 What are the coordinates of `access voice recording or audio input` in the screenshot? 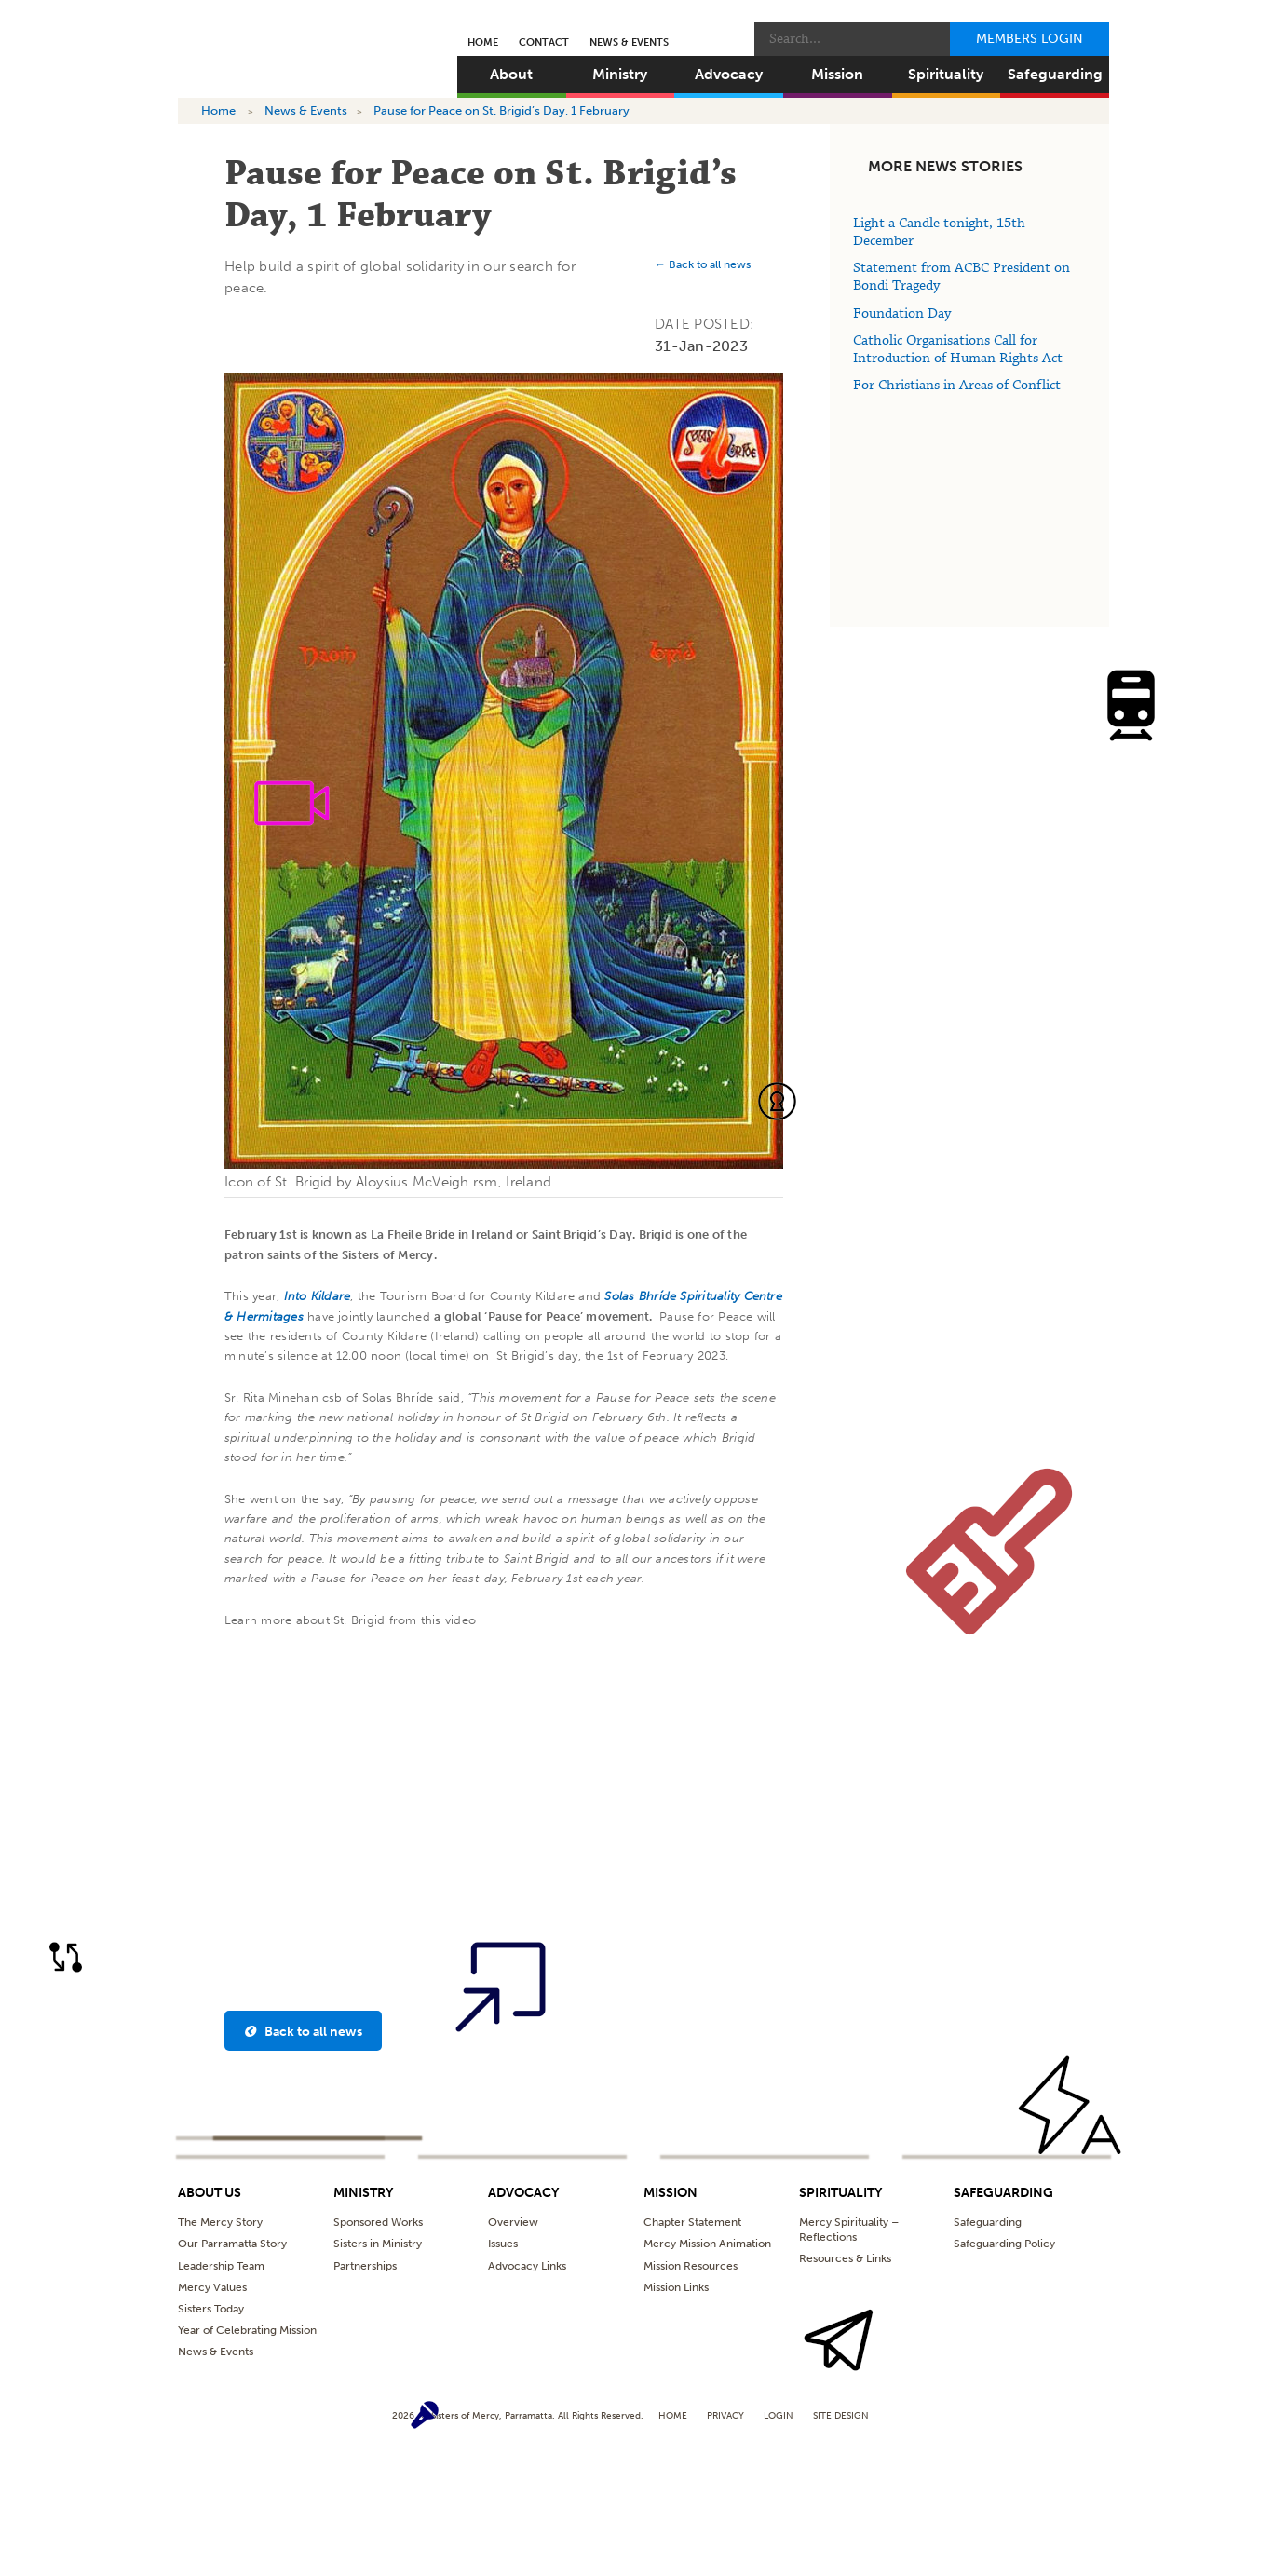 It's located at (424, 2415).